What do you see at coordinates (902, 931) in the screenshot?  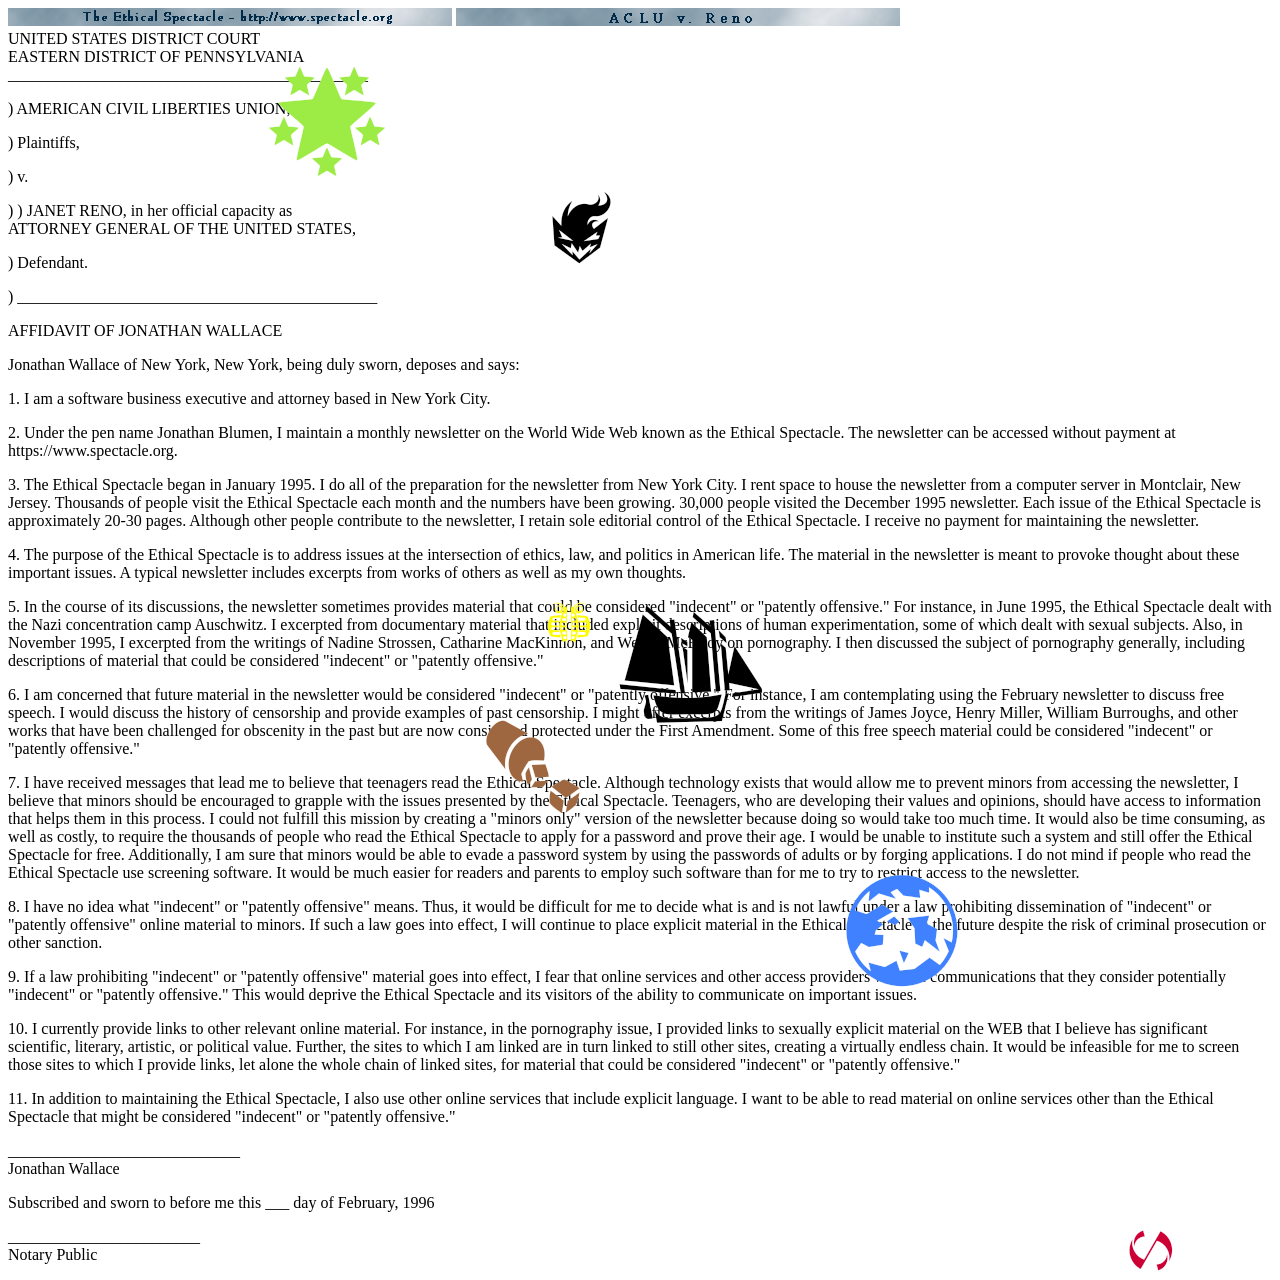 I see `view world map or global overview` at bounding box center [902, 931].